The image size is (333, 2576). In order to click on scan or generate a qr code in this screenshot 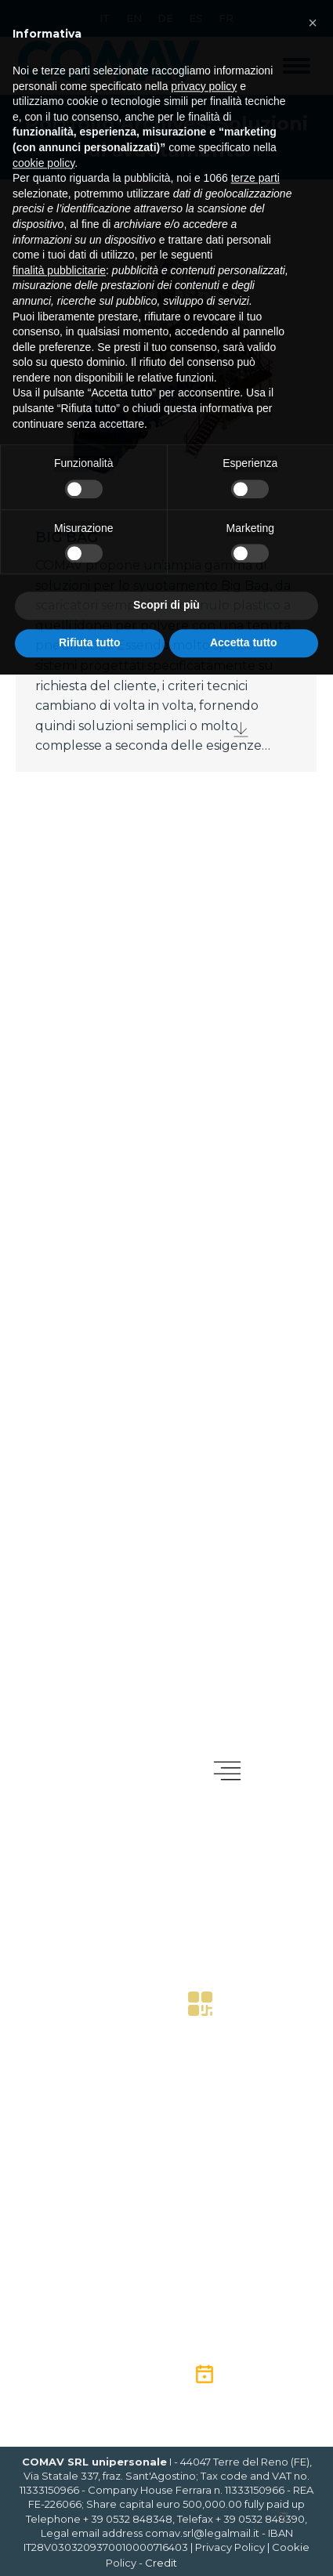, I will do `click(200, 2003)`.